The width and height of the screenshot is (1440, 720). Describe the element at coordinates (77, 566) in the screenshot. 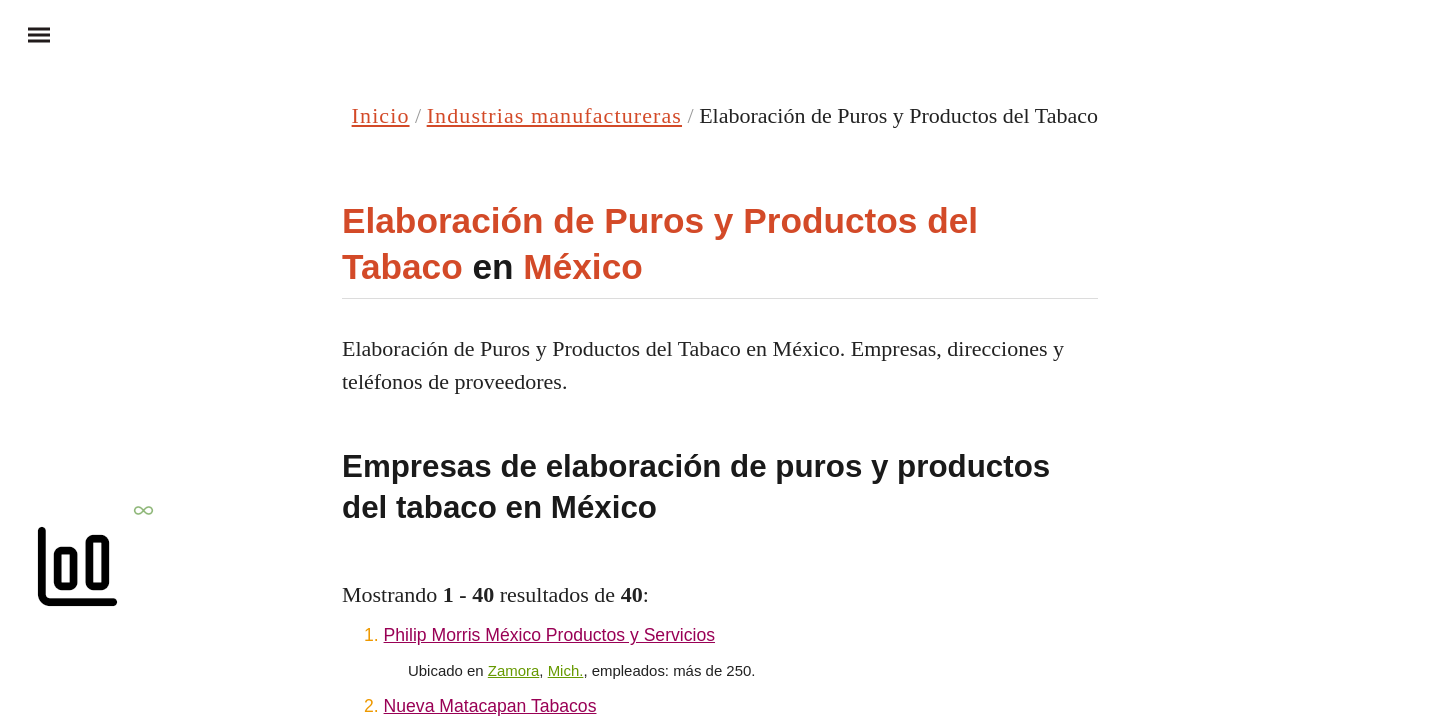

I see `view analytics or statistics dashboard` at that location.